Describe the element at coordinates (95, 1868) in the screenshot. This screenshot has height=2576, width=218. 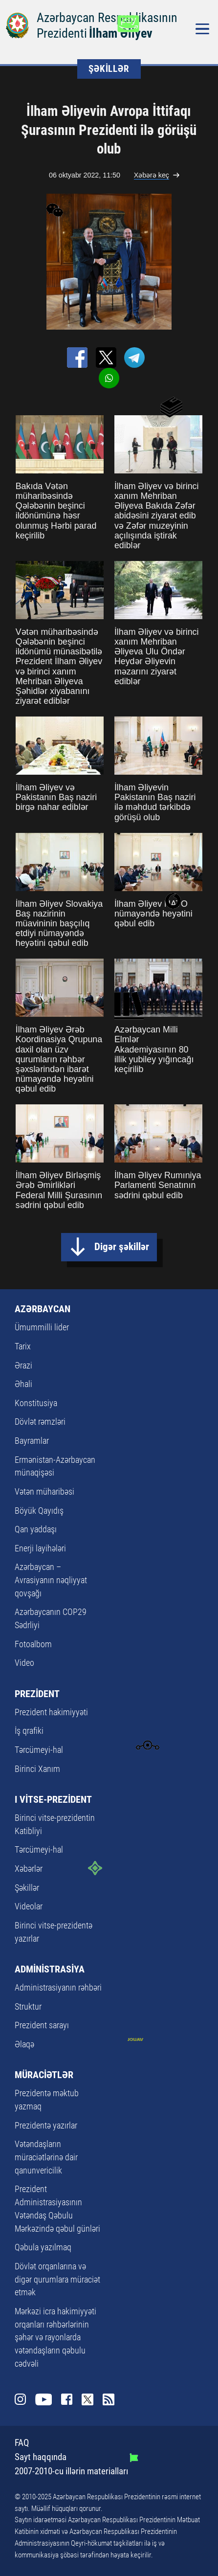
I see `openmined logo - an open-source privacy-focused AI platform` at that location.